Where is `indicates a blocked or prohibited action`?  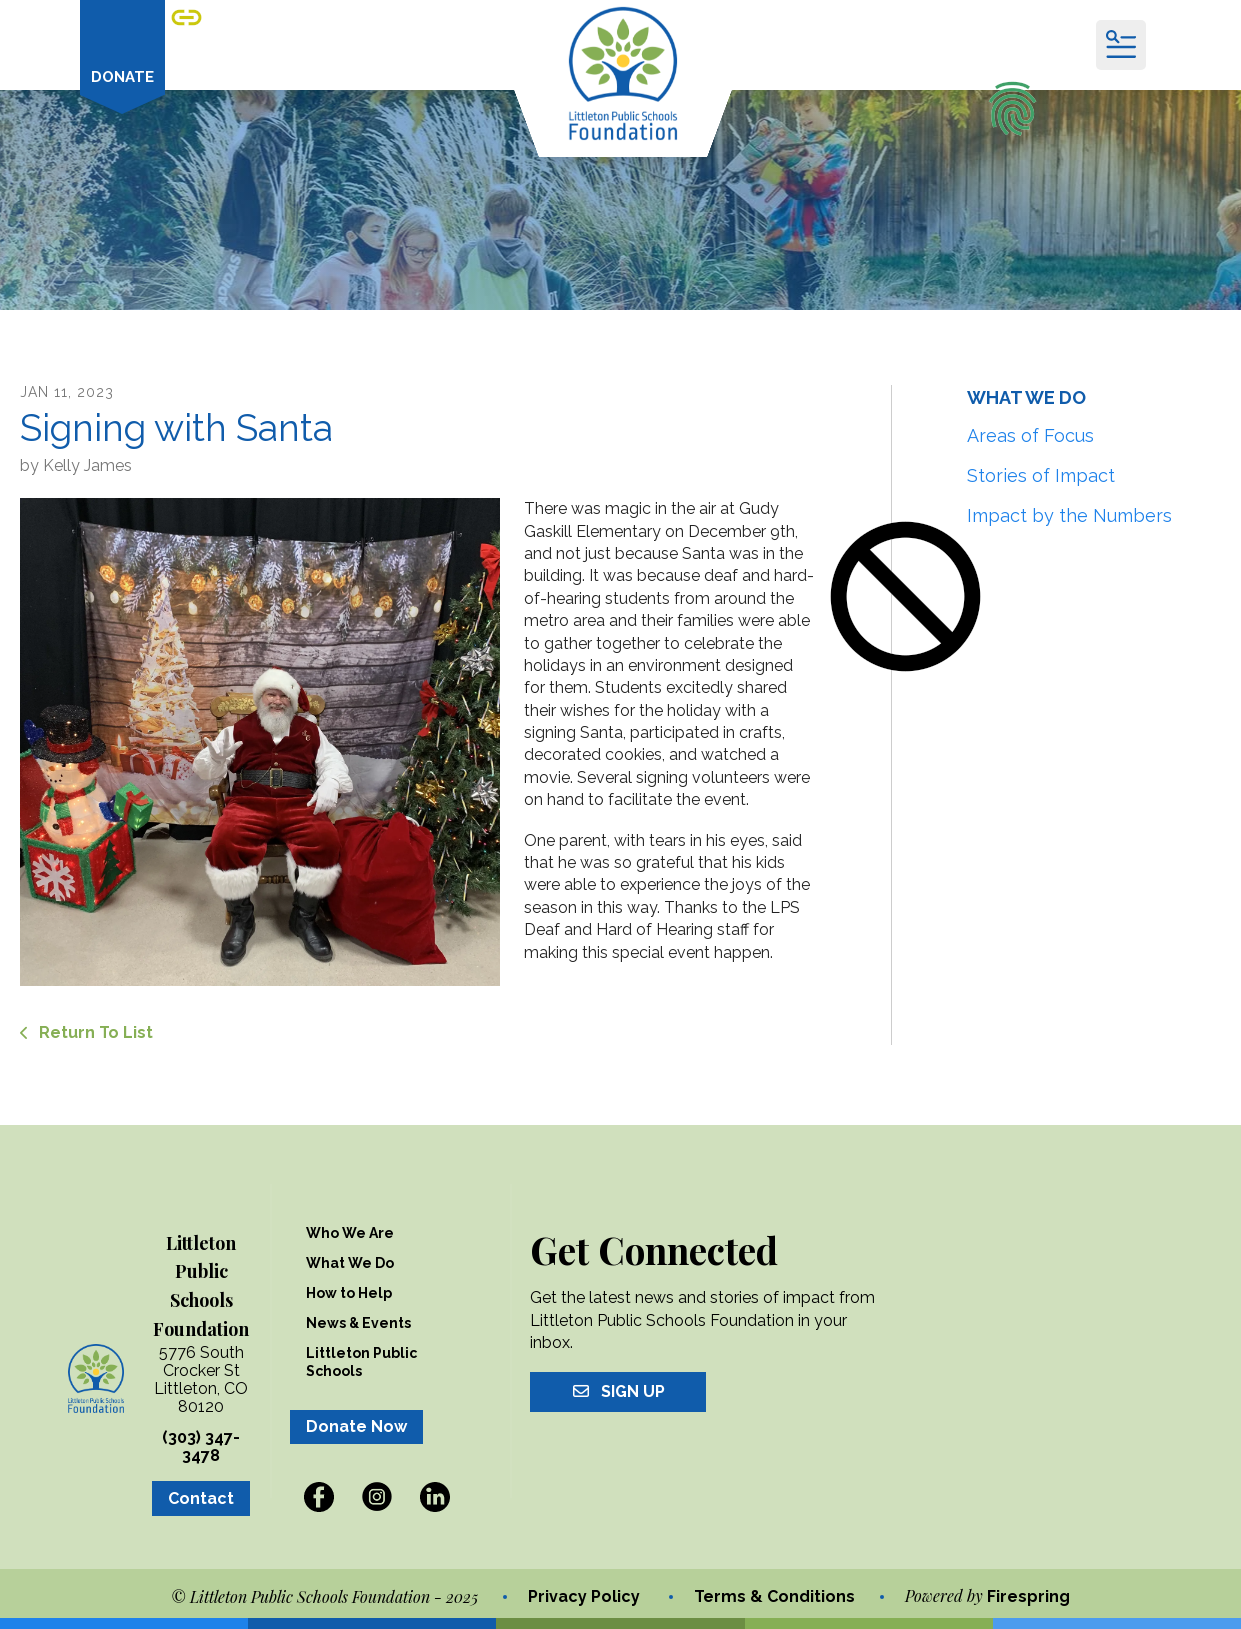 indicates a blocked or prohibited action is located at coordinates (905, 596).